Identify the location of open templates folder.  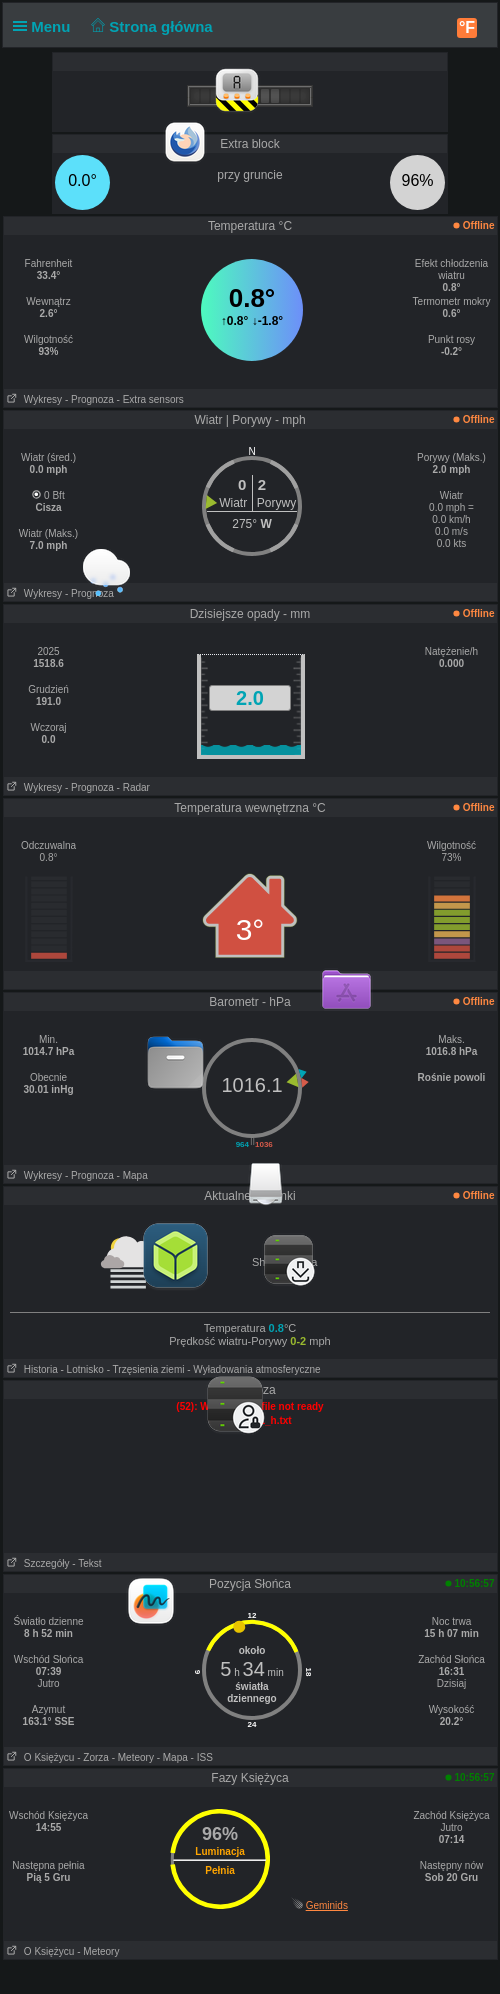
(346, 989).